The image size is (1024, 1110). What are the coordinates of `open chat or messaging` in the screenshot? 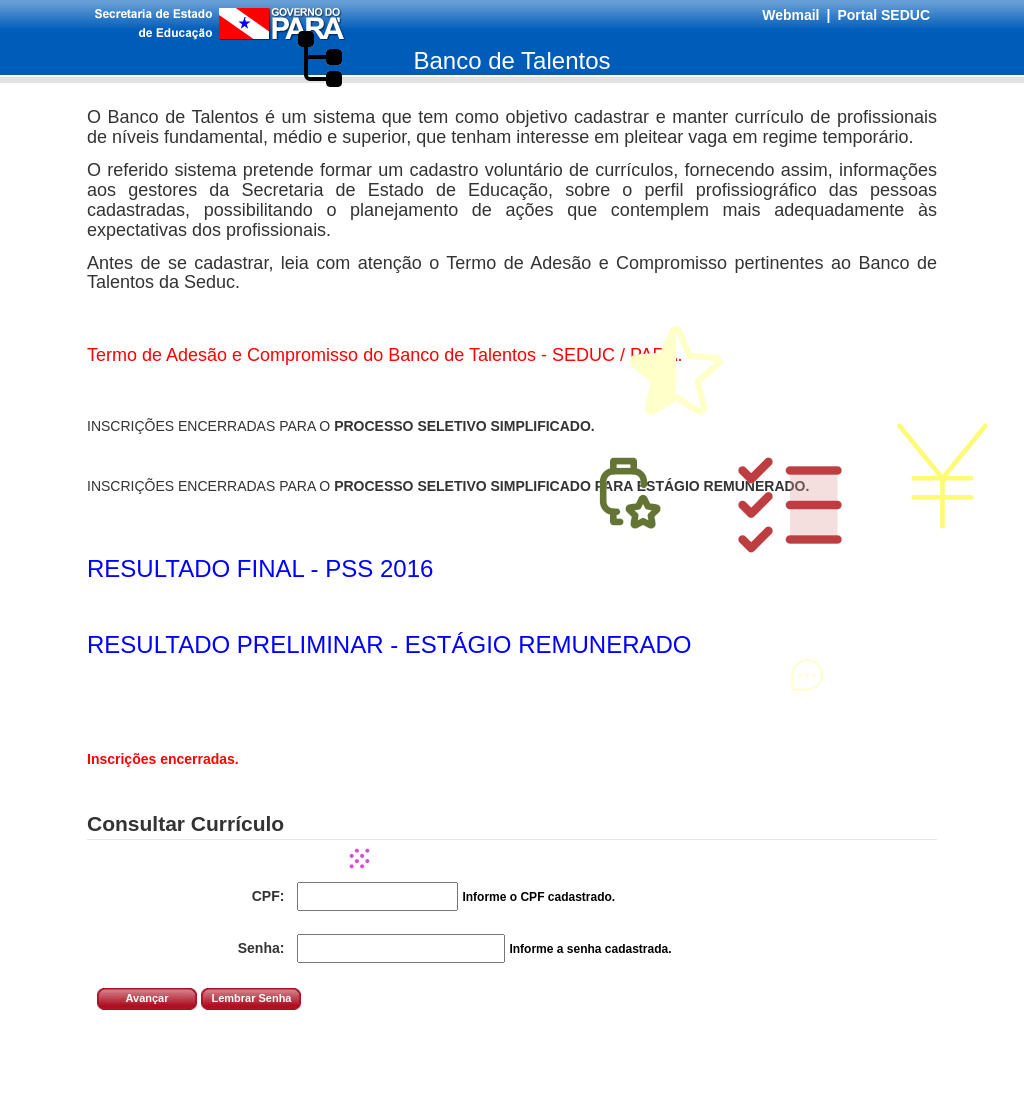 It's located at (806, 675).